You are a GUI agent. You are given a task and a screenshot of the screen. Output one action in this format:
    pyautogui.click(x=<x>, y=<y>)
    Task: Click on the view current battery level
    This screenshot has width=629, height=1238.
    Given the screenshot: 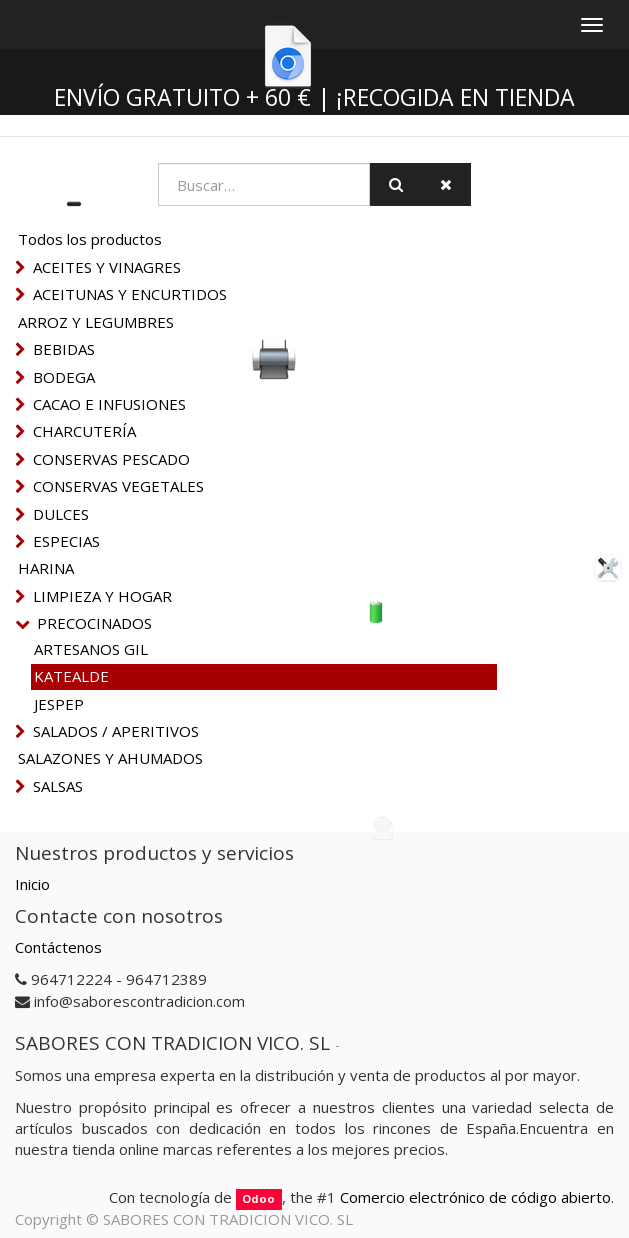 What is the action you would take?
    pyautogui.click(x=376, y=612)
    